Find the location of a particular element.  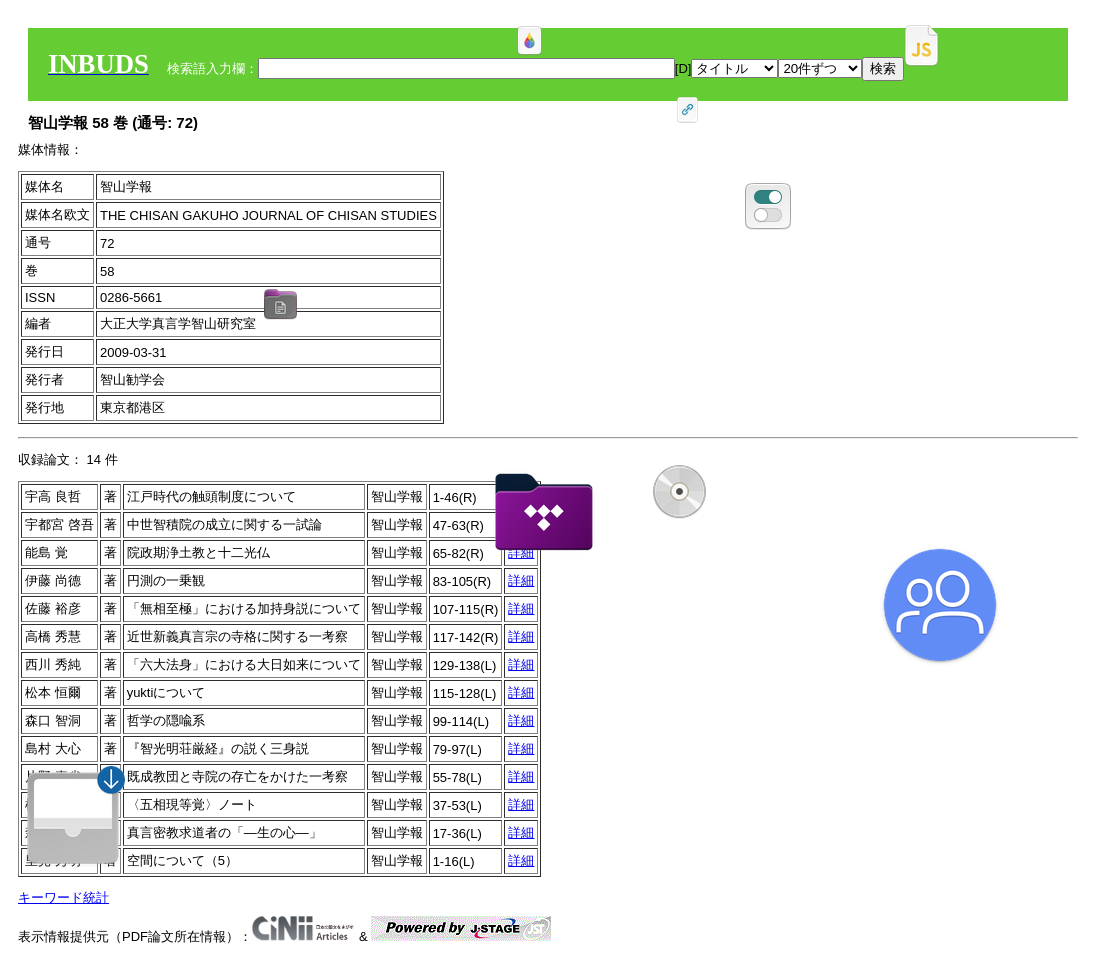

access your email inbox is located at coordinates (73, 818).